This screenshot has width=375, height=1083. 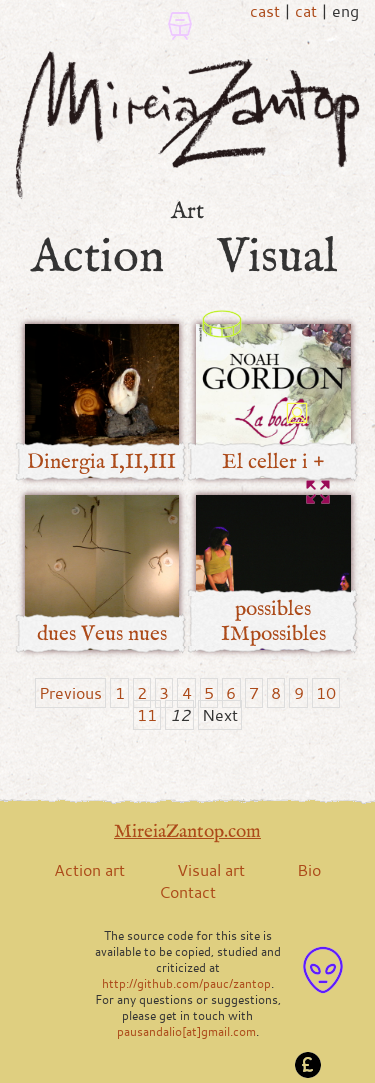 What do you see at coordinates (318, 492) in the screenshot?
I see `expand to fullscreen mode` at bounding box center [318, 492].